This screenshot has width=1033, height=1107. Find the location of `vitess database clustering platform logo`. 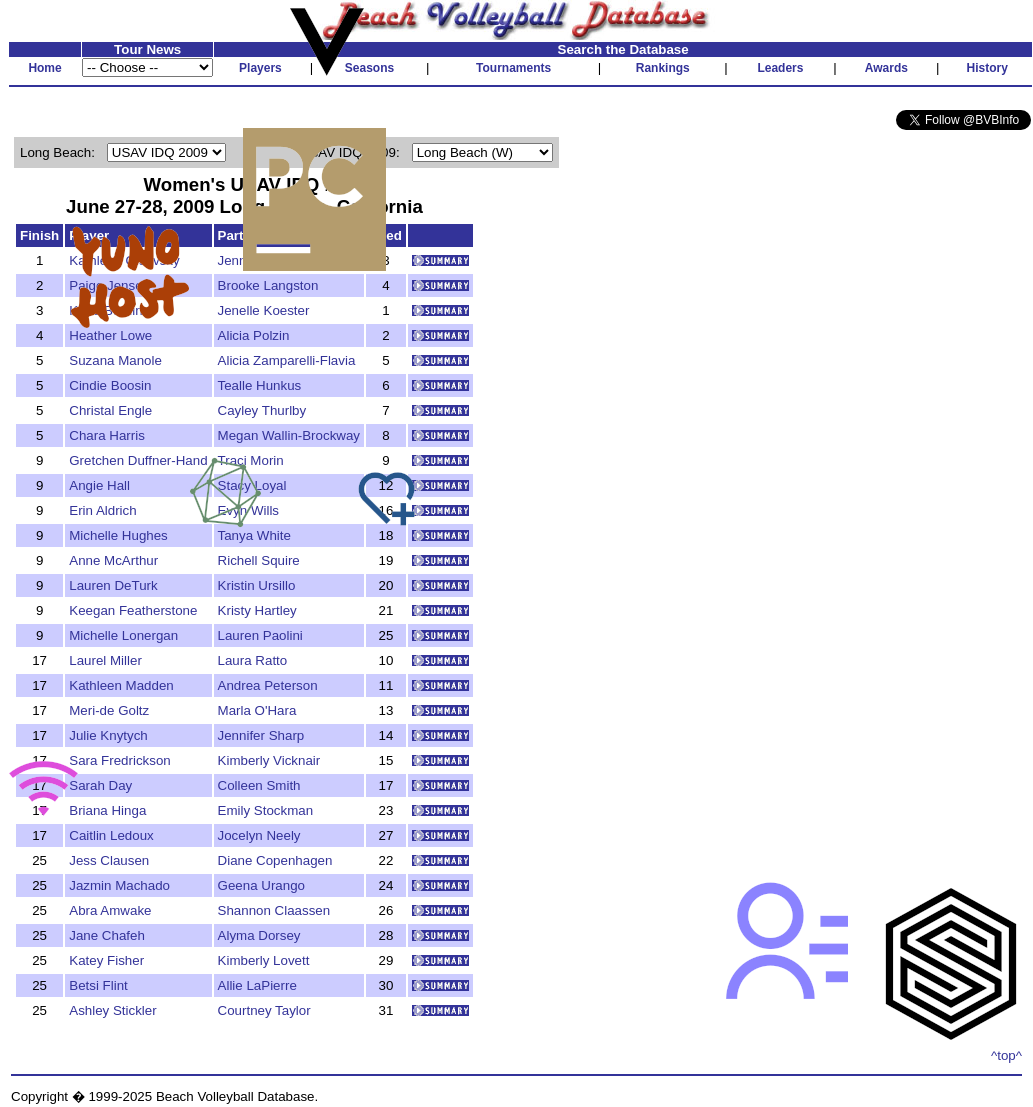

vitess database clustering platform logo is located at coordinates (327, 42).